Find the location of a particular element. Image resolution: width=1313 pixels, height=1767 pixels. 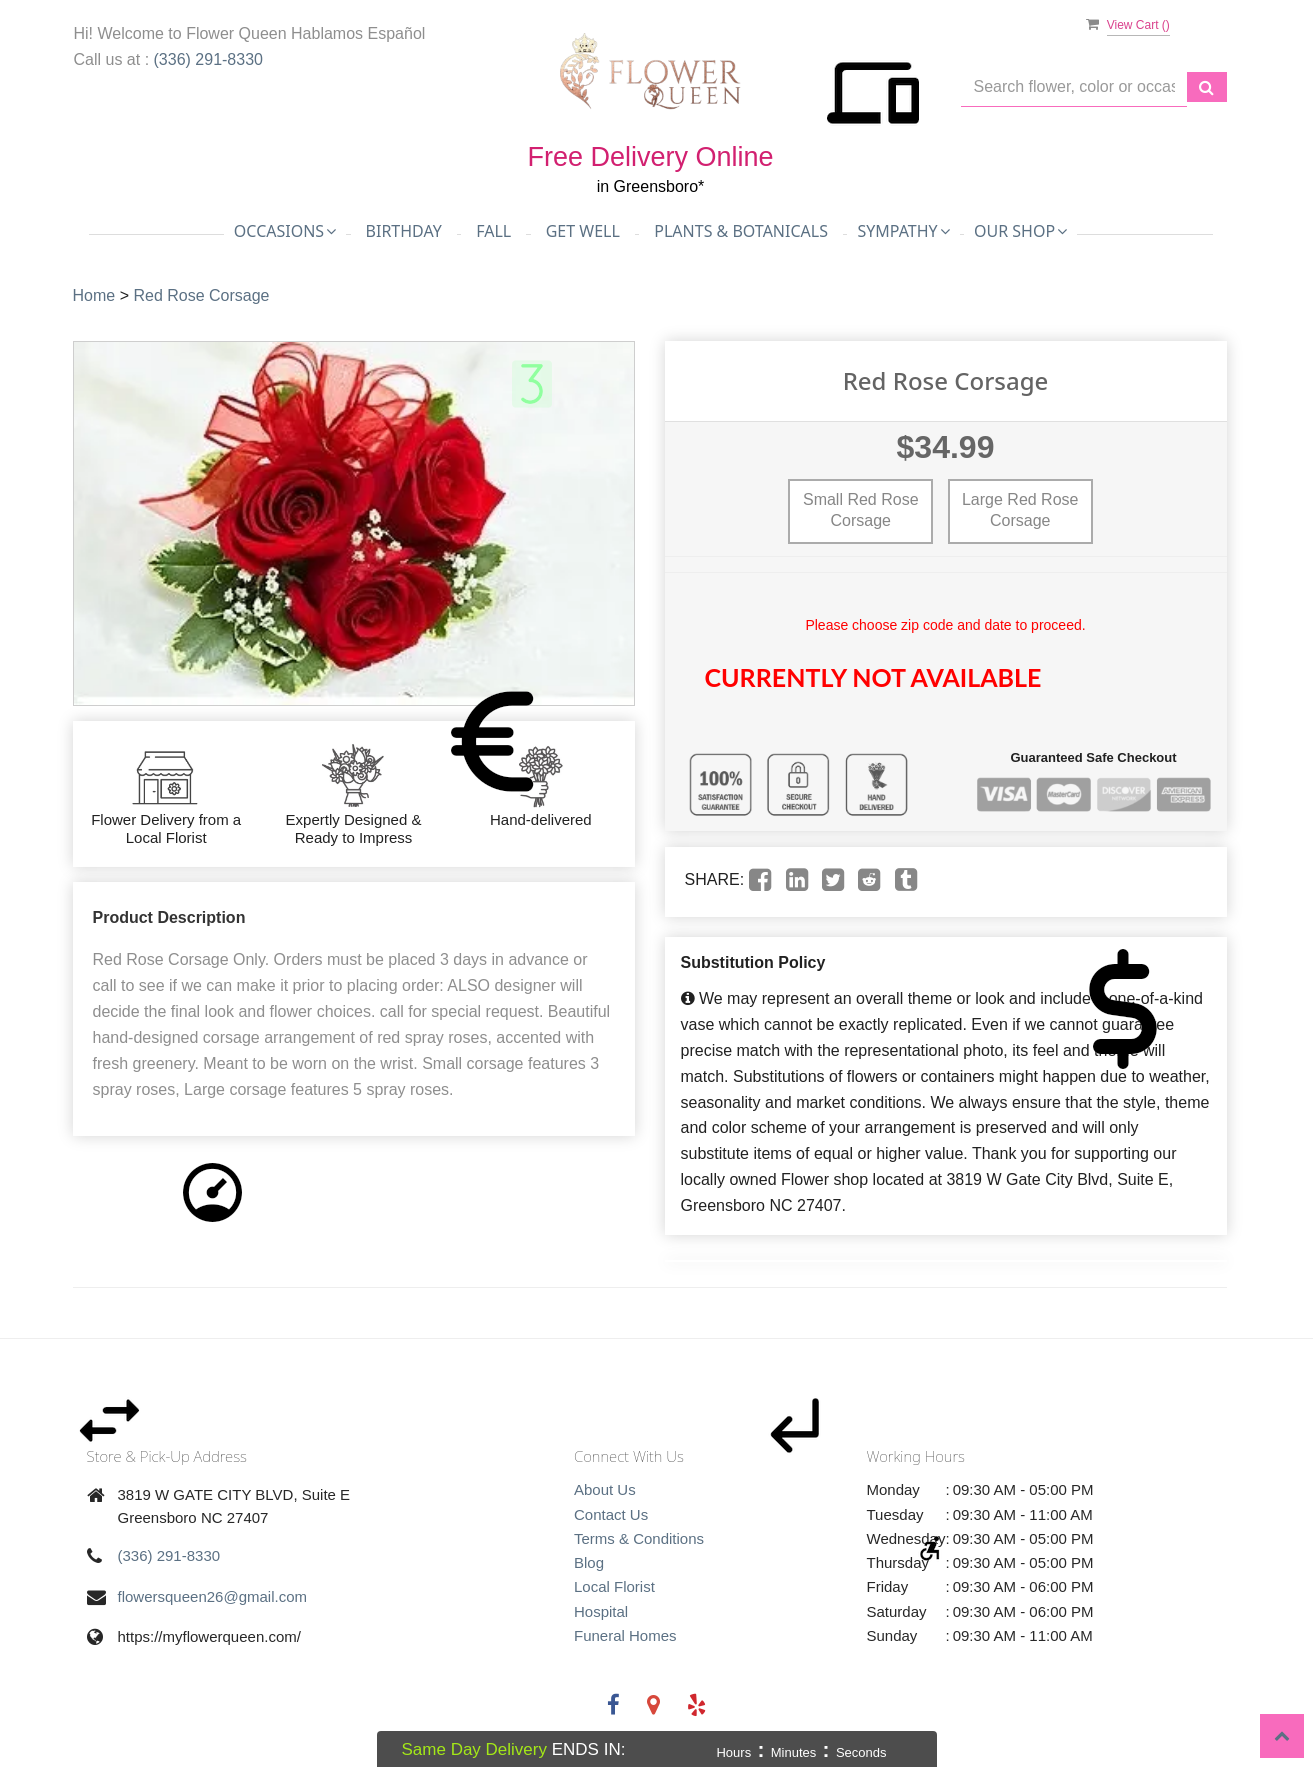

navigate back to parent directory is located at coordinates (792, 1424).